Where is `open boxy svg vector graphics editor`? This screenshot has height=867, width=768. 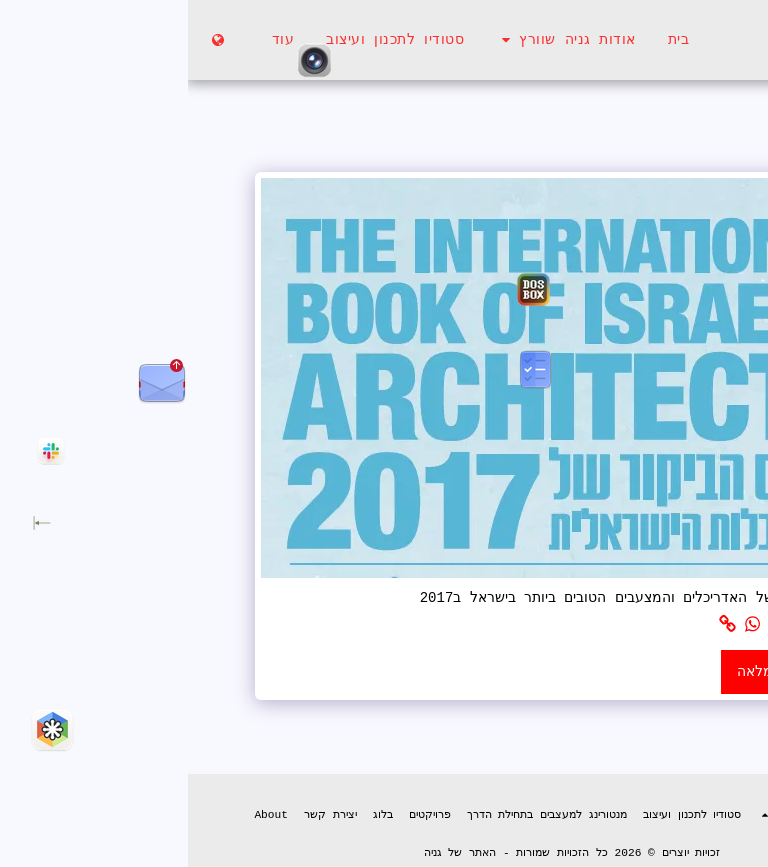 open boxy svg vector graphics editor is located at coordinates (52, 729).